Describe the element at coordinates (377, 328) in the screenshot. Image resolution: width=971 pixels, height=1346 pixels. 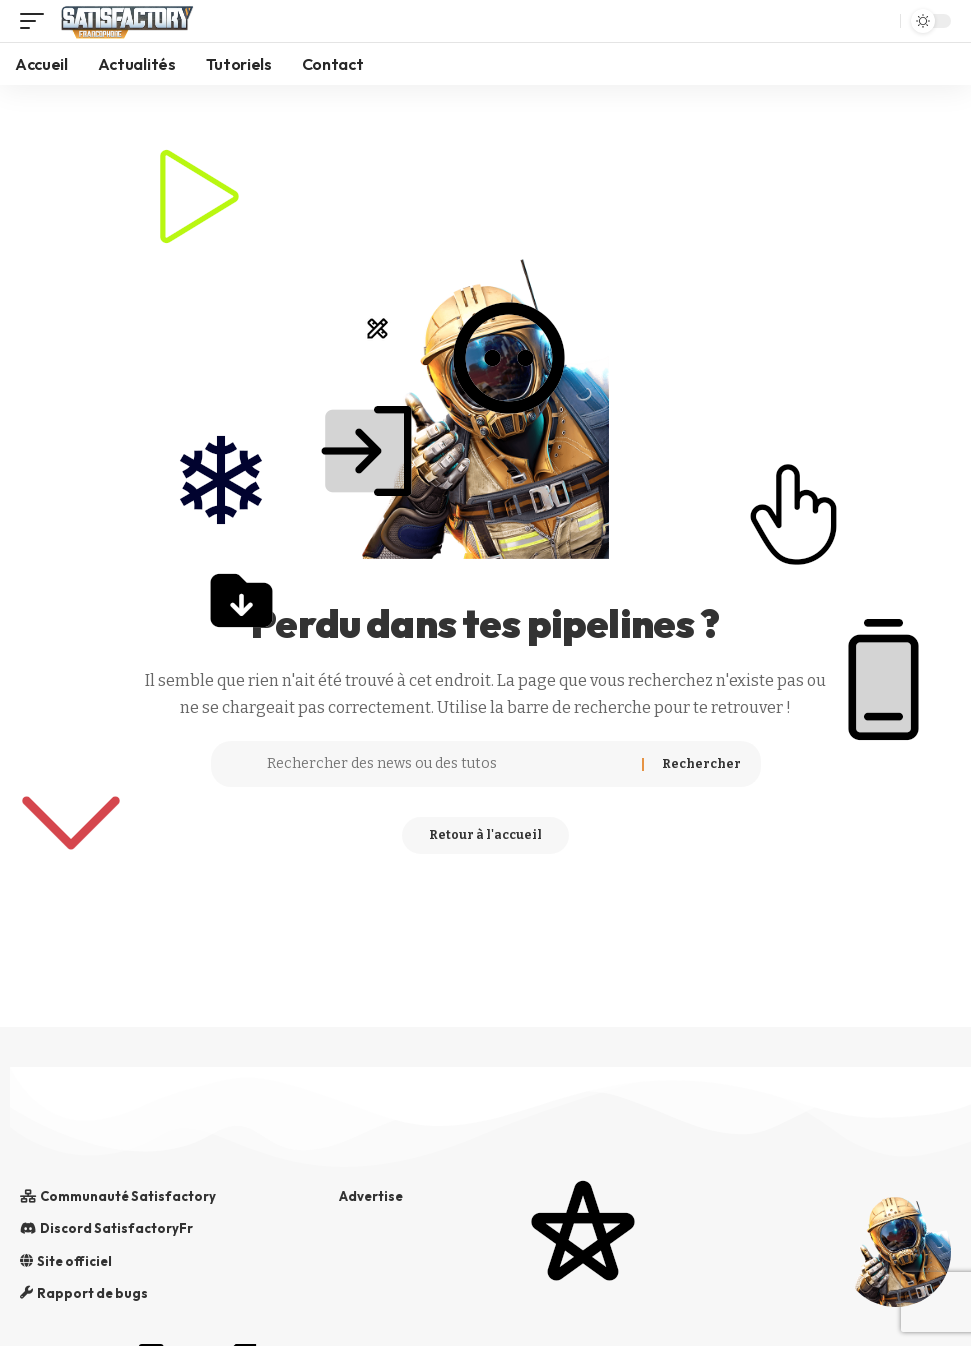
I see `access design tools and services` at that location.